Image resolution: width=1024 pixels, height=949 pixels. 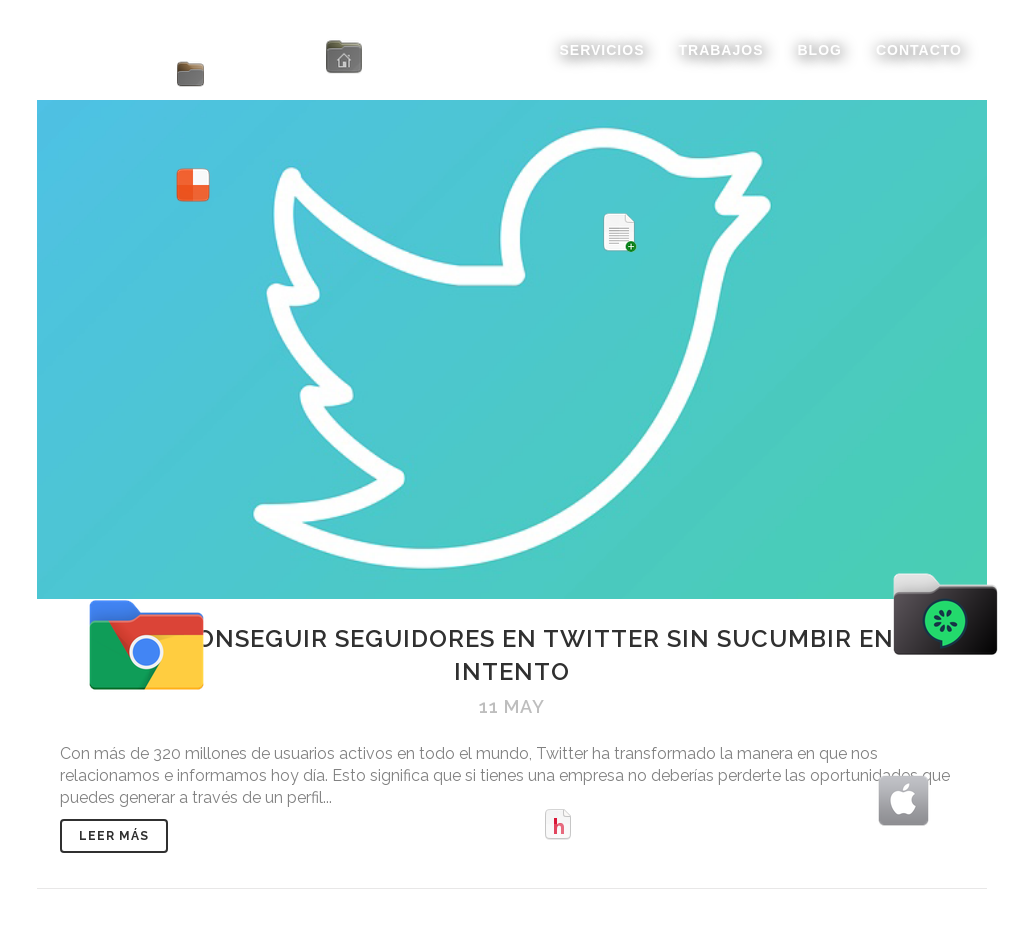 What do you see at coordinates (619, 232) in the screenshot?
I see `create a new document` at bounding box center [619, 232].